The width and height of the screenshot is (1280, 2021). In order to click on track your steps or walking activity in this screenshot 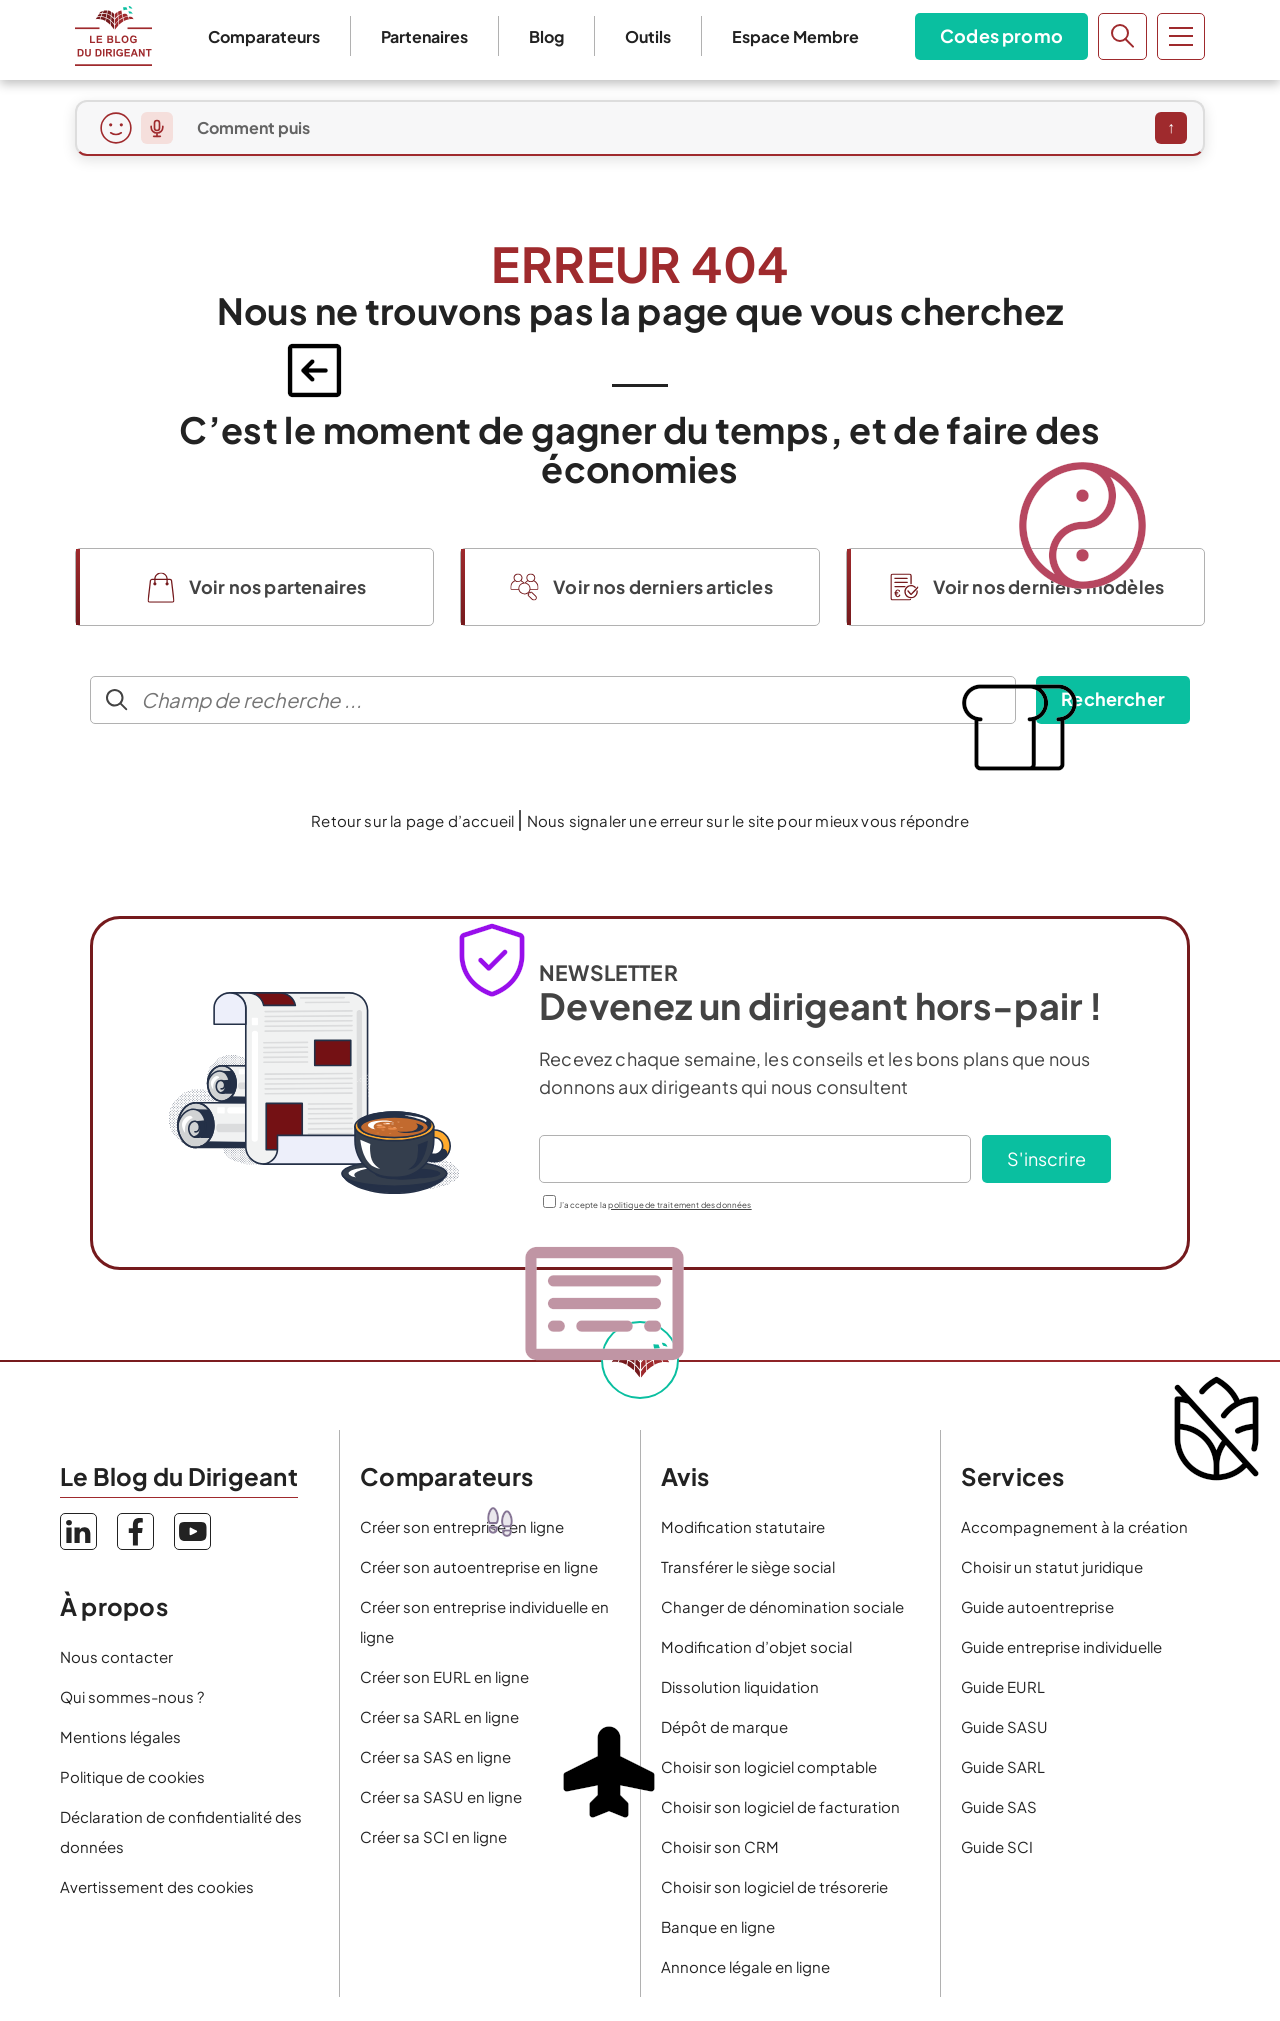, I will do `click(500, 1522)`.